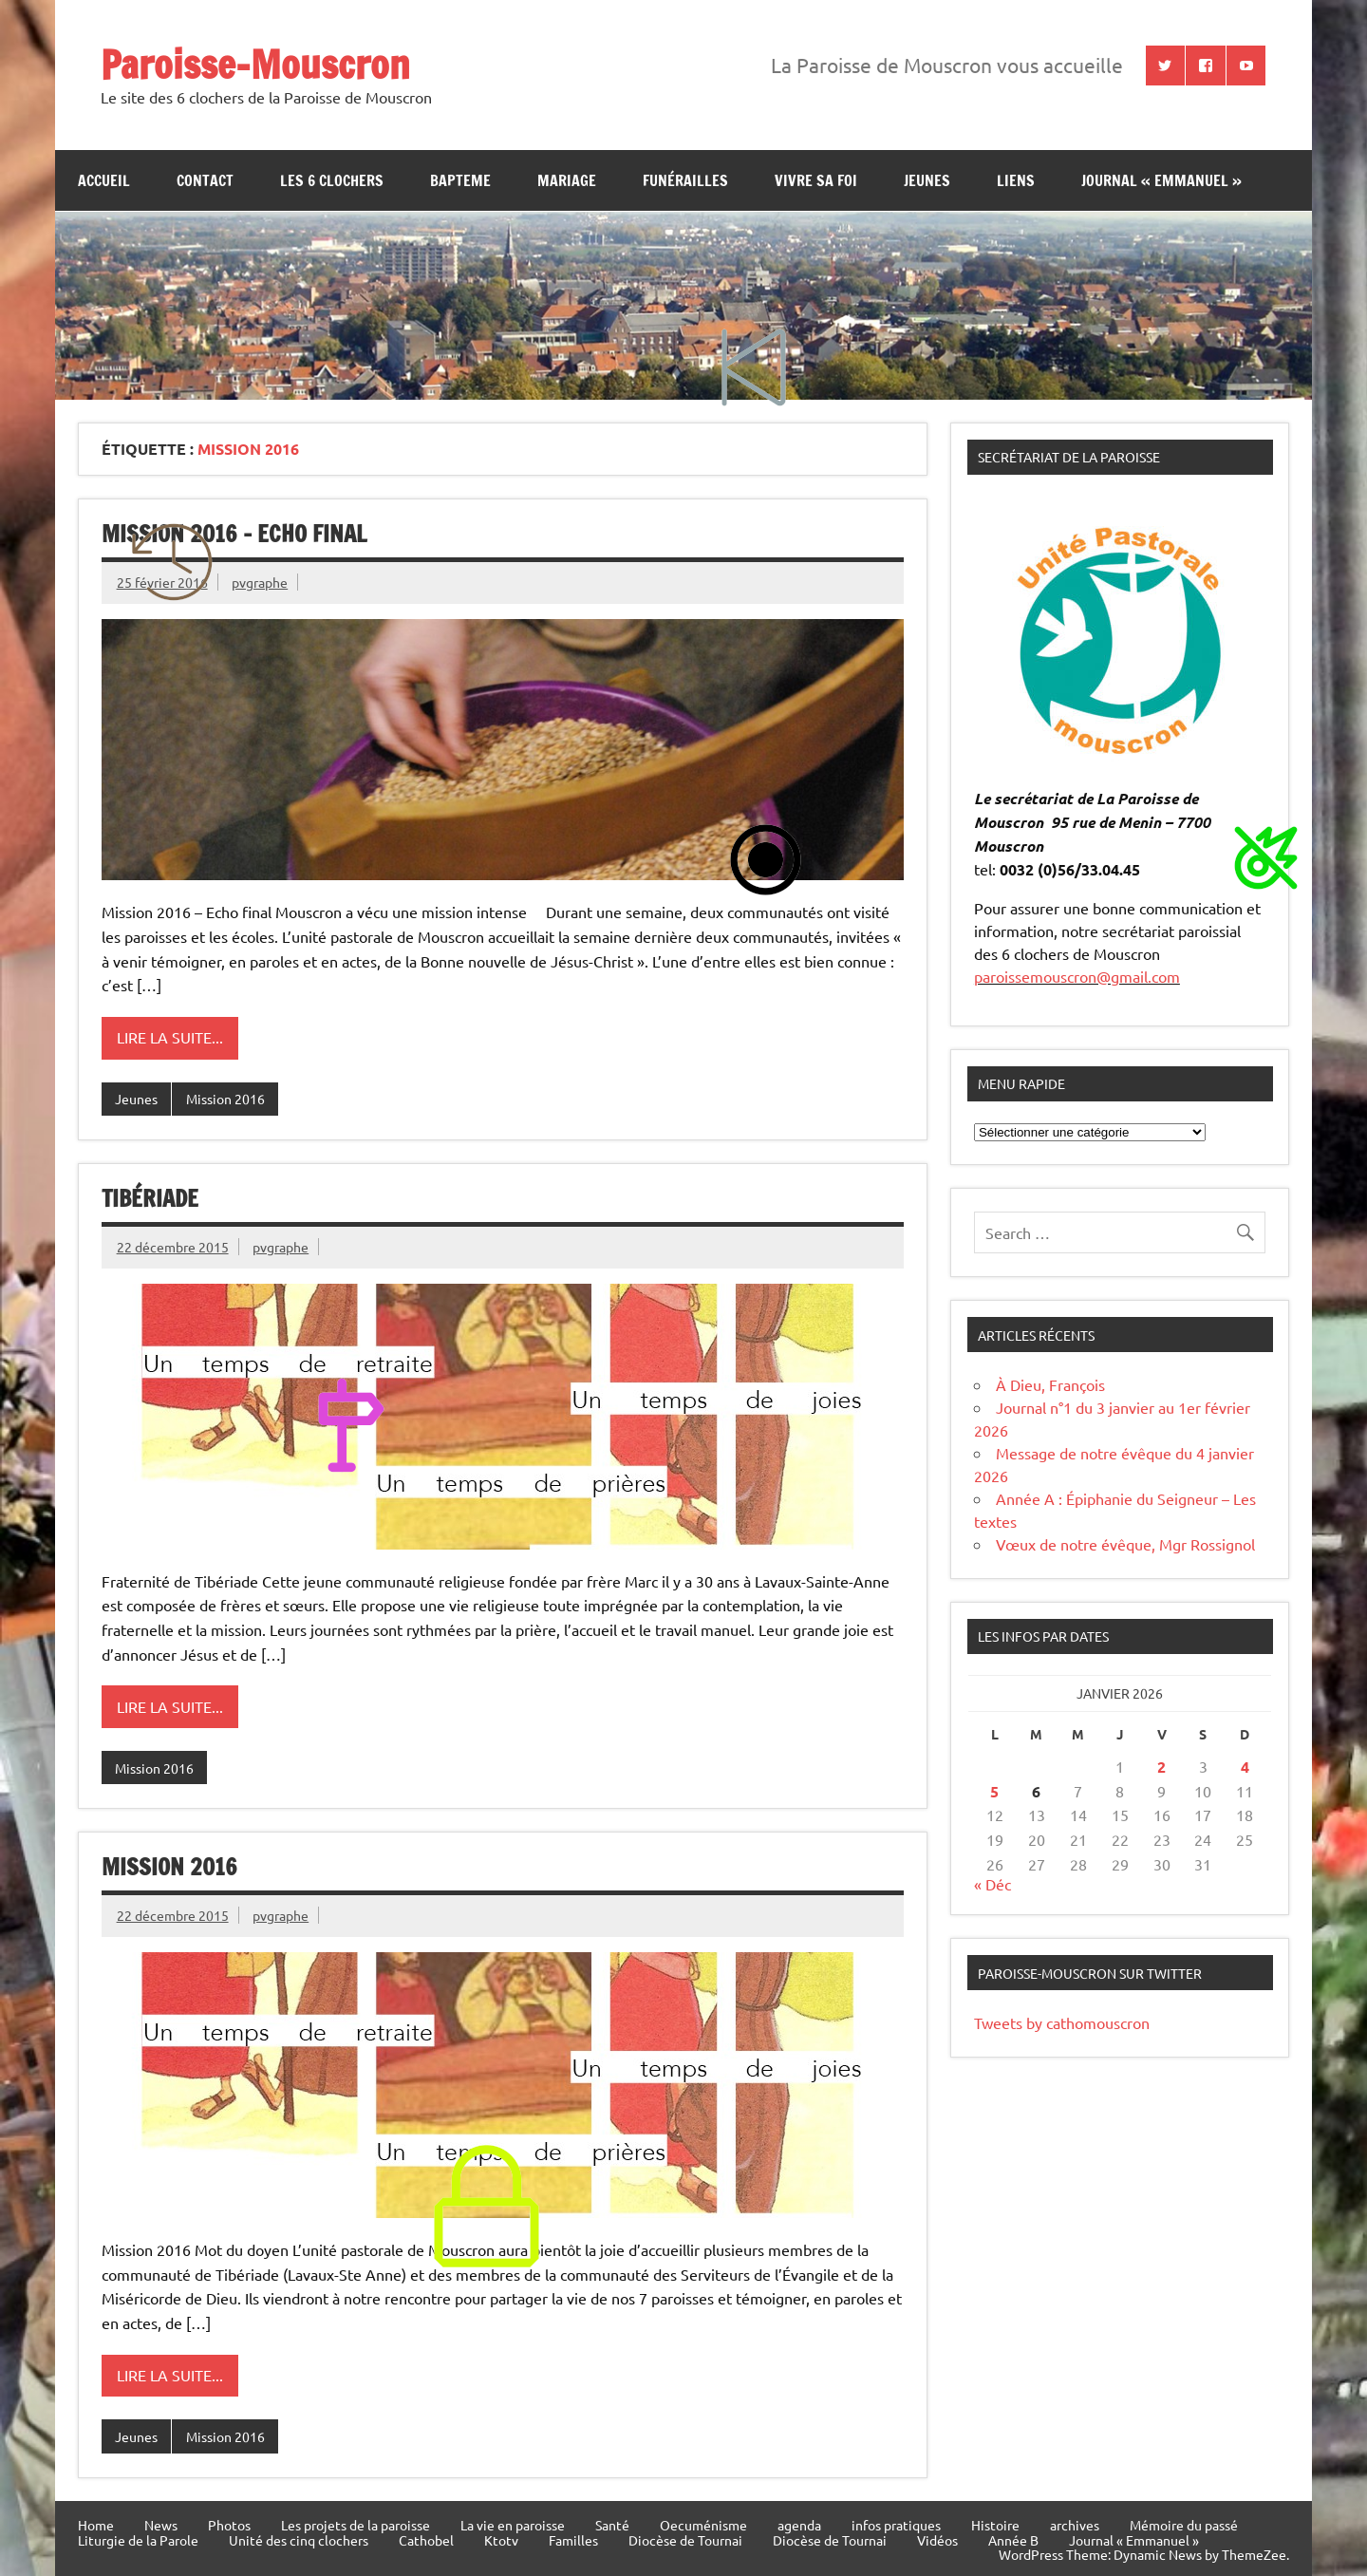 This screenshot has width=1367, height=2576. What do you see at coordinates (765, 859) in the screenshot?
I see `selected radio button option` at bounding box center [765, 859].